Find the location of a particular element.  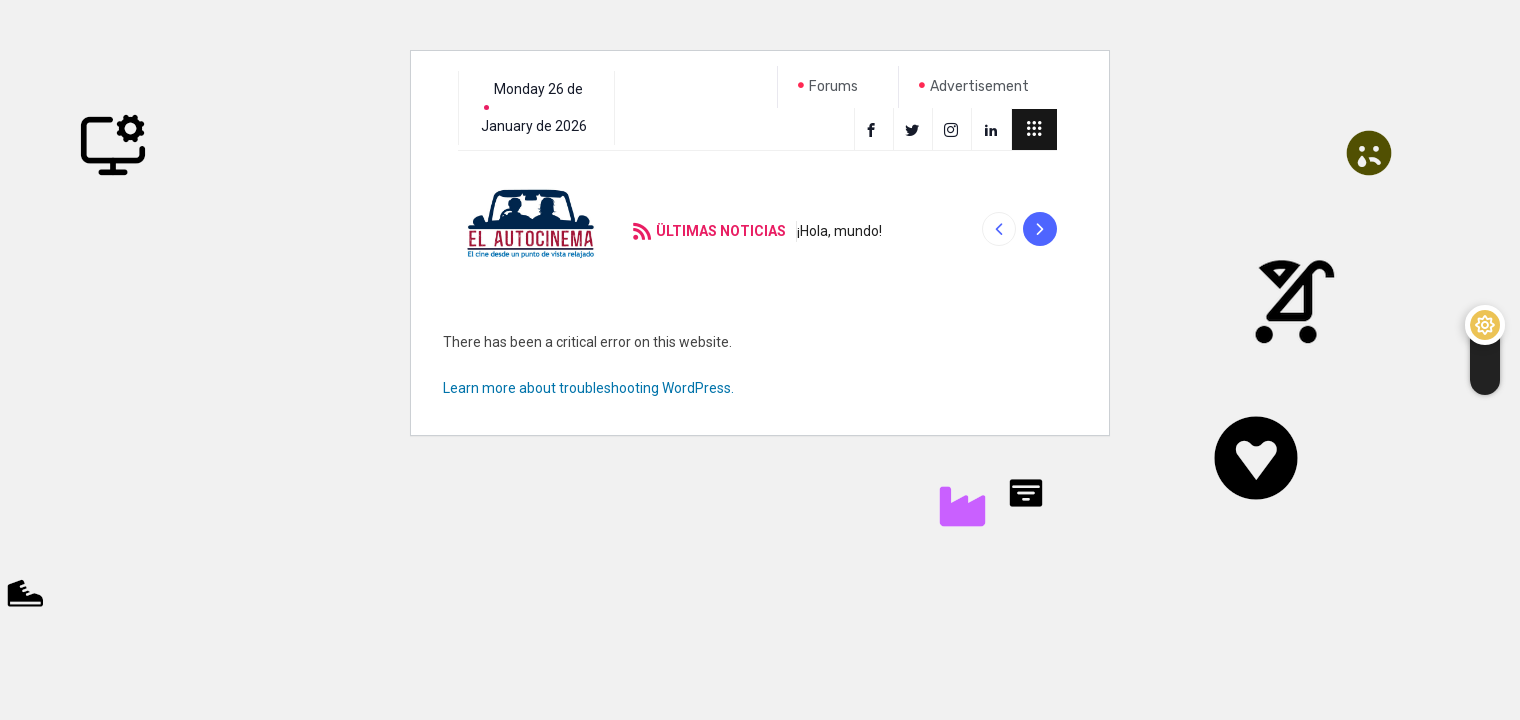

view industrial or manufacturing settings is located at coordinates (962, 506).